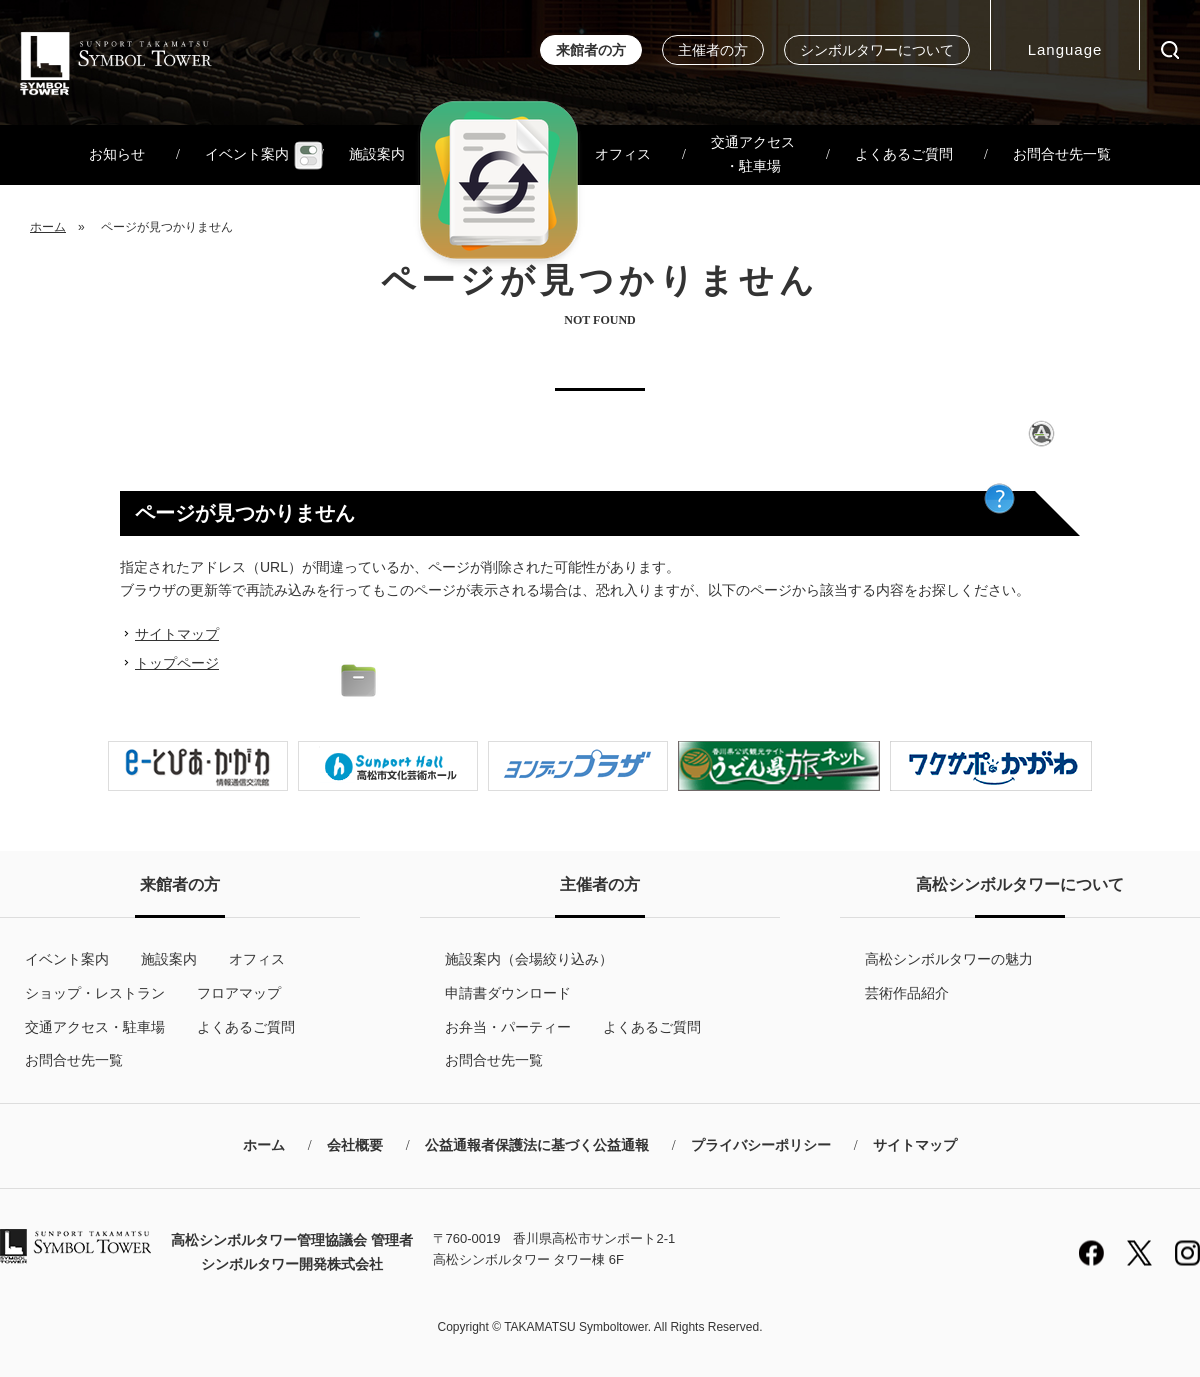  What do you see at coordinates (499, 180) in the screenshot?
I see `open Morphosis file conversion app` at bounding box center [499, 180].